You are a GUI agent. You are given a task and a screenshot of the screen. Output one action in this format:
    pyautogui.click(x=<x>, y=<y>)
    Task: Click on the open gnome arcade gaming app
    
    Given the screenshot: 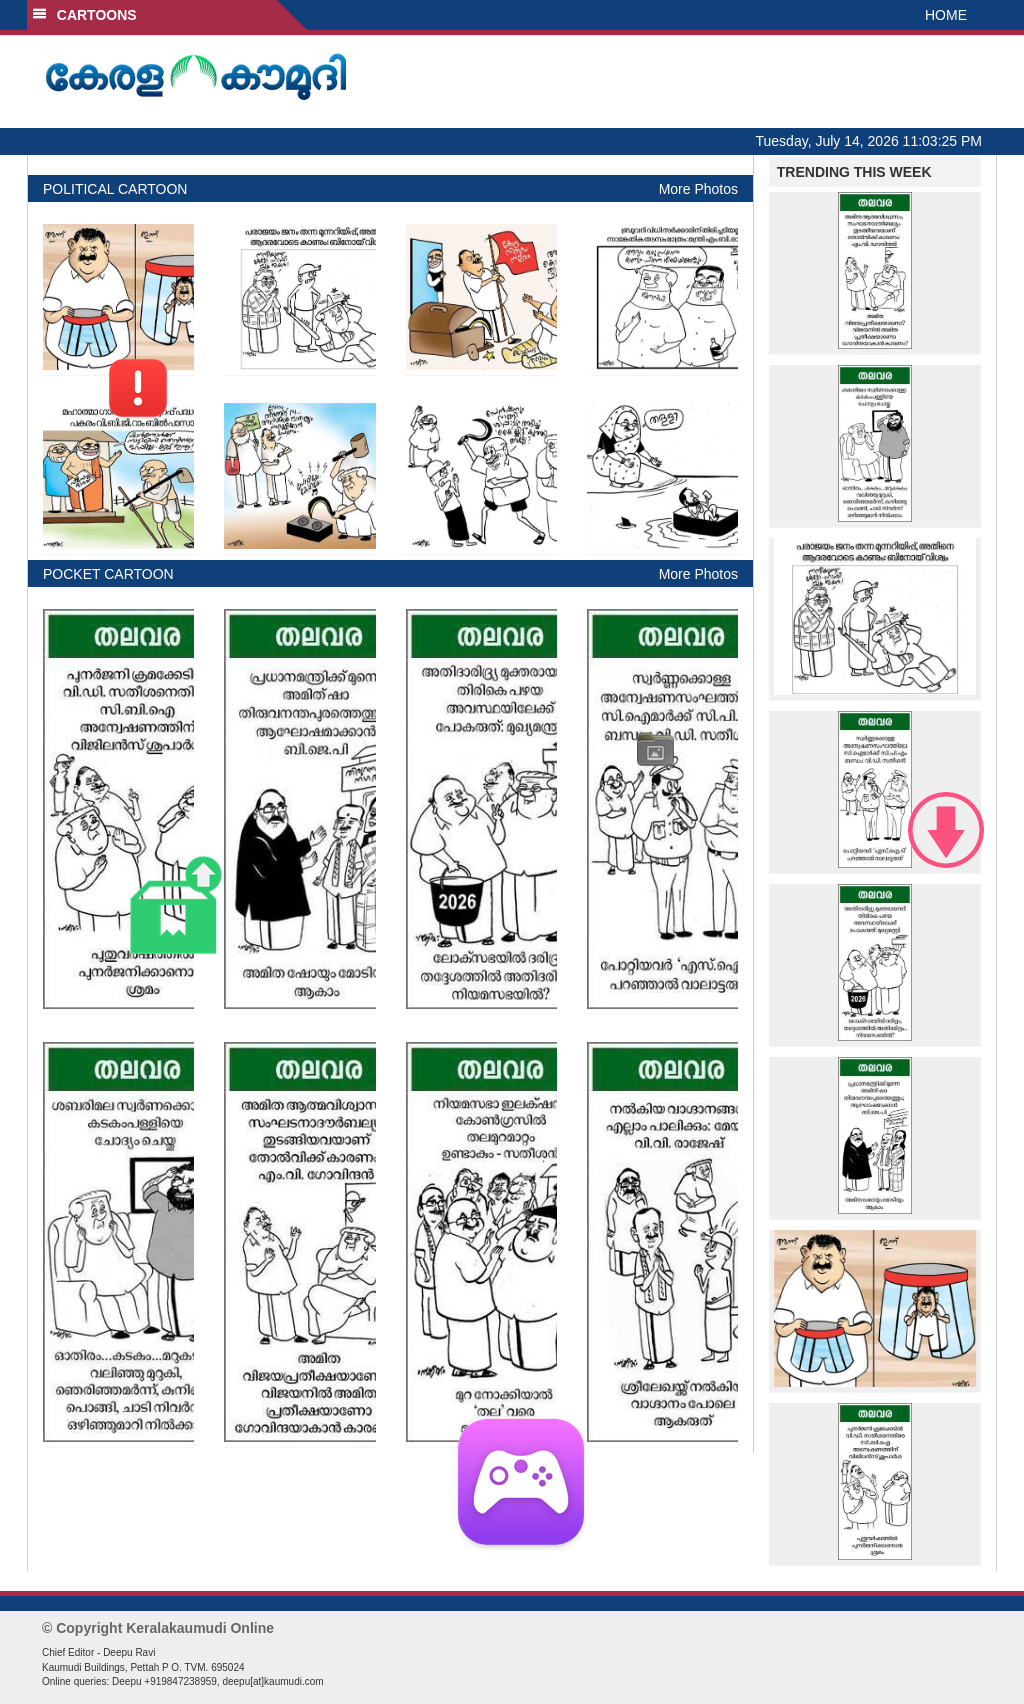 What is the action you would take?
    pyautogui.click(x=521, y=1482)
    